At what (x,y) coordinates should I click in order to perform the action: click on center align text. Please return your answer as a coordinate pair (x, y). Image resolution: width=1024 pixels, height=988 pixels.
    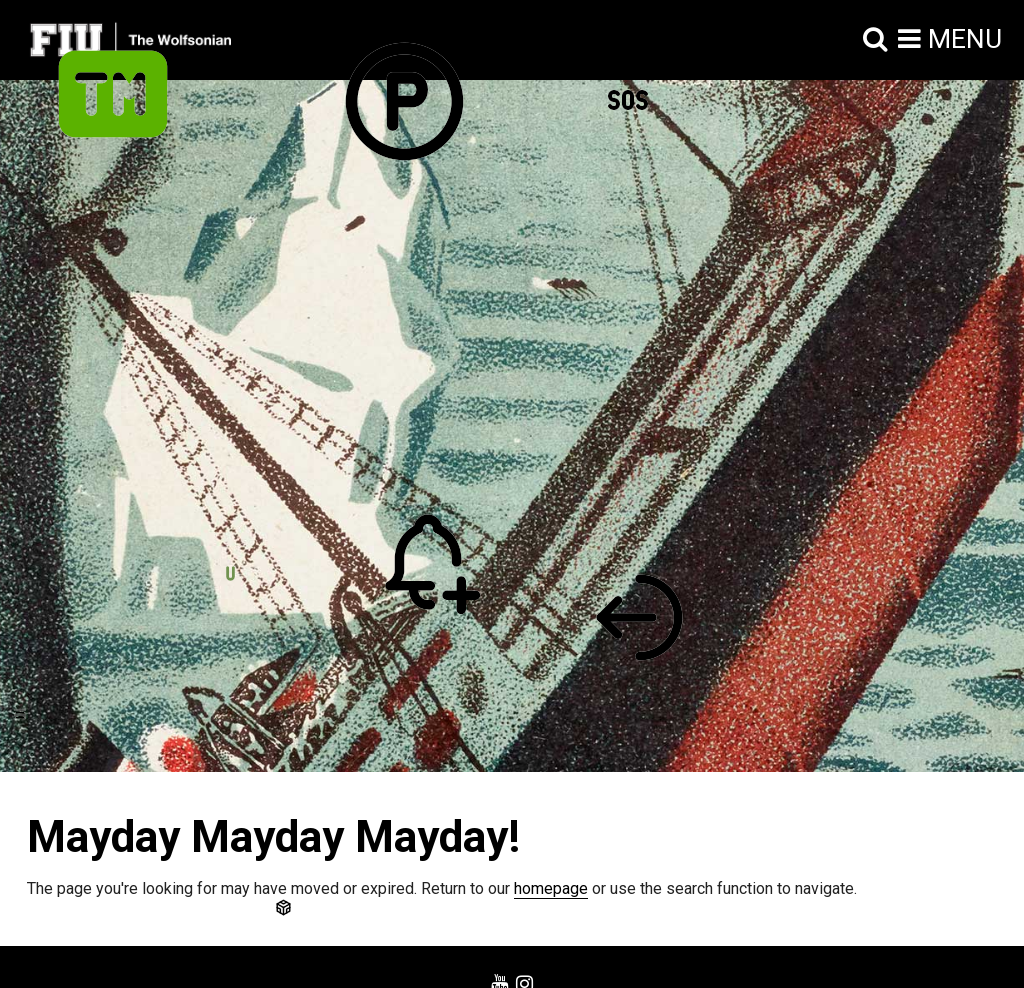
    Looking at the image, I should click on (20, 714).